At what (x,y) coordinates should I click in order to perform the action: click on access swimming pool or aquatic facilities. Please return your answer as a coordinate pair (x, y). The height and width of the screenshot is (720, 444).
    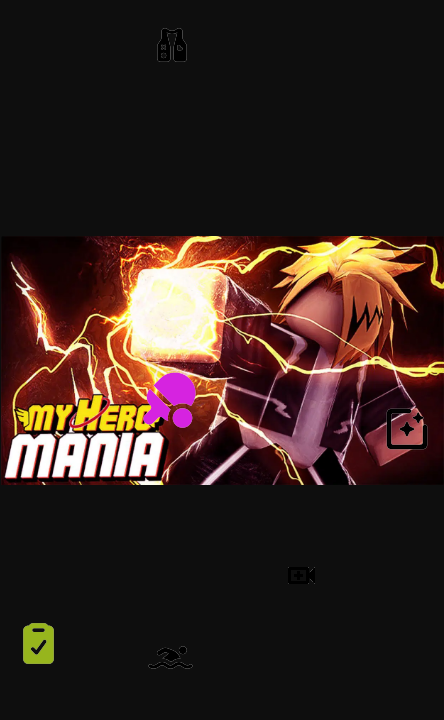
    Looking at the image, I should click on (170, 657).